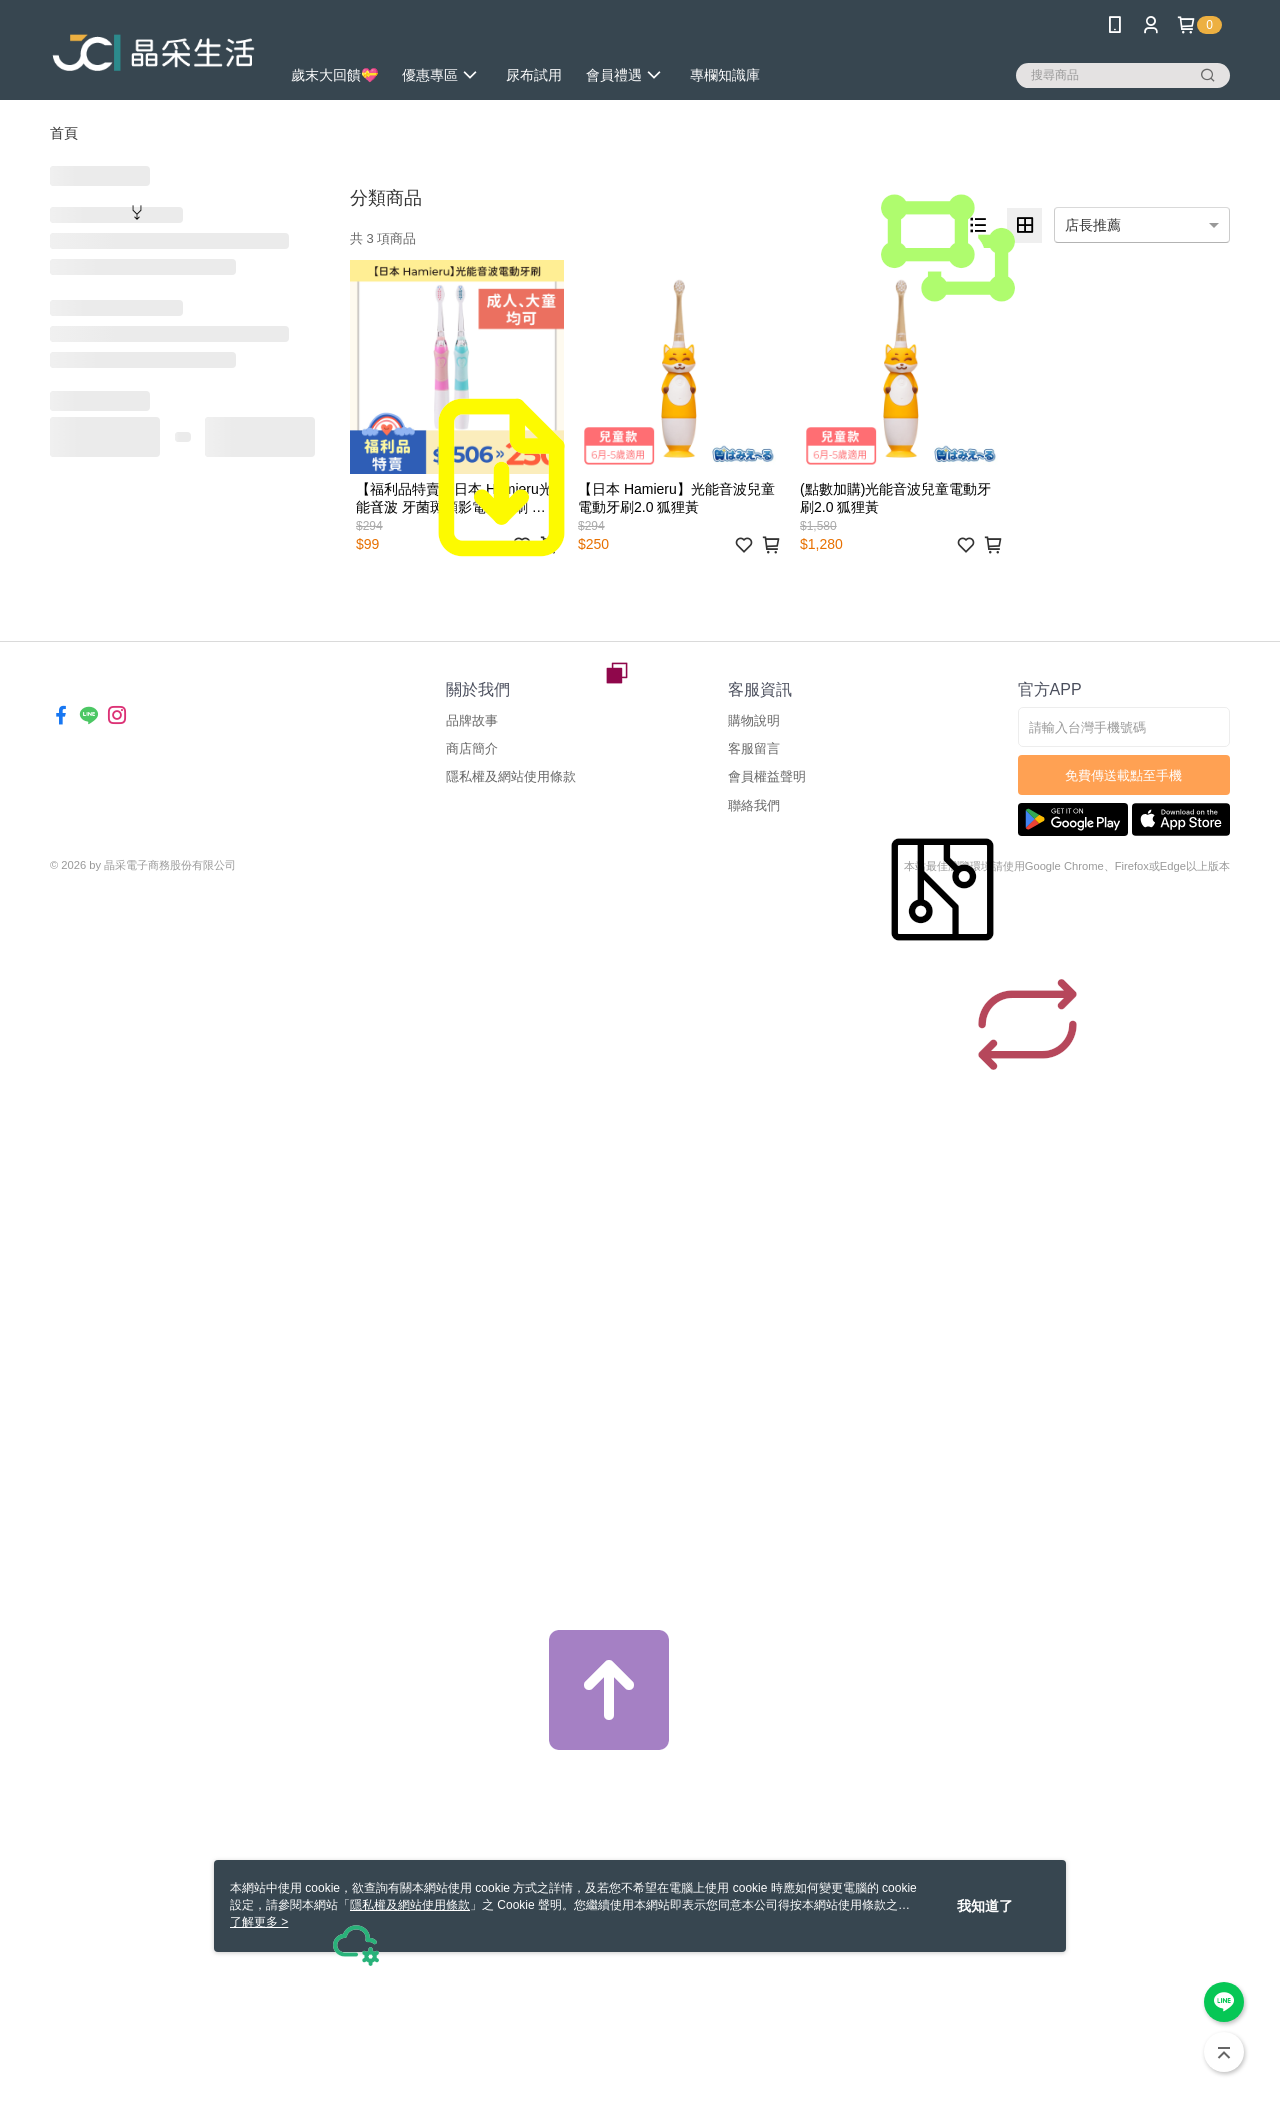  I want to click on enable repeat mode for media playback, so click(1027, 1024).